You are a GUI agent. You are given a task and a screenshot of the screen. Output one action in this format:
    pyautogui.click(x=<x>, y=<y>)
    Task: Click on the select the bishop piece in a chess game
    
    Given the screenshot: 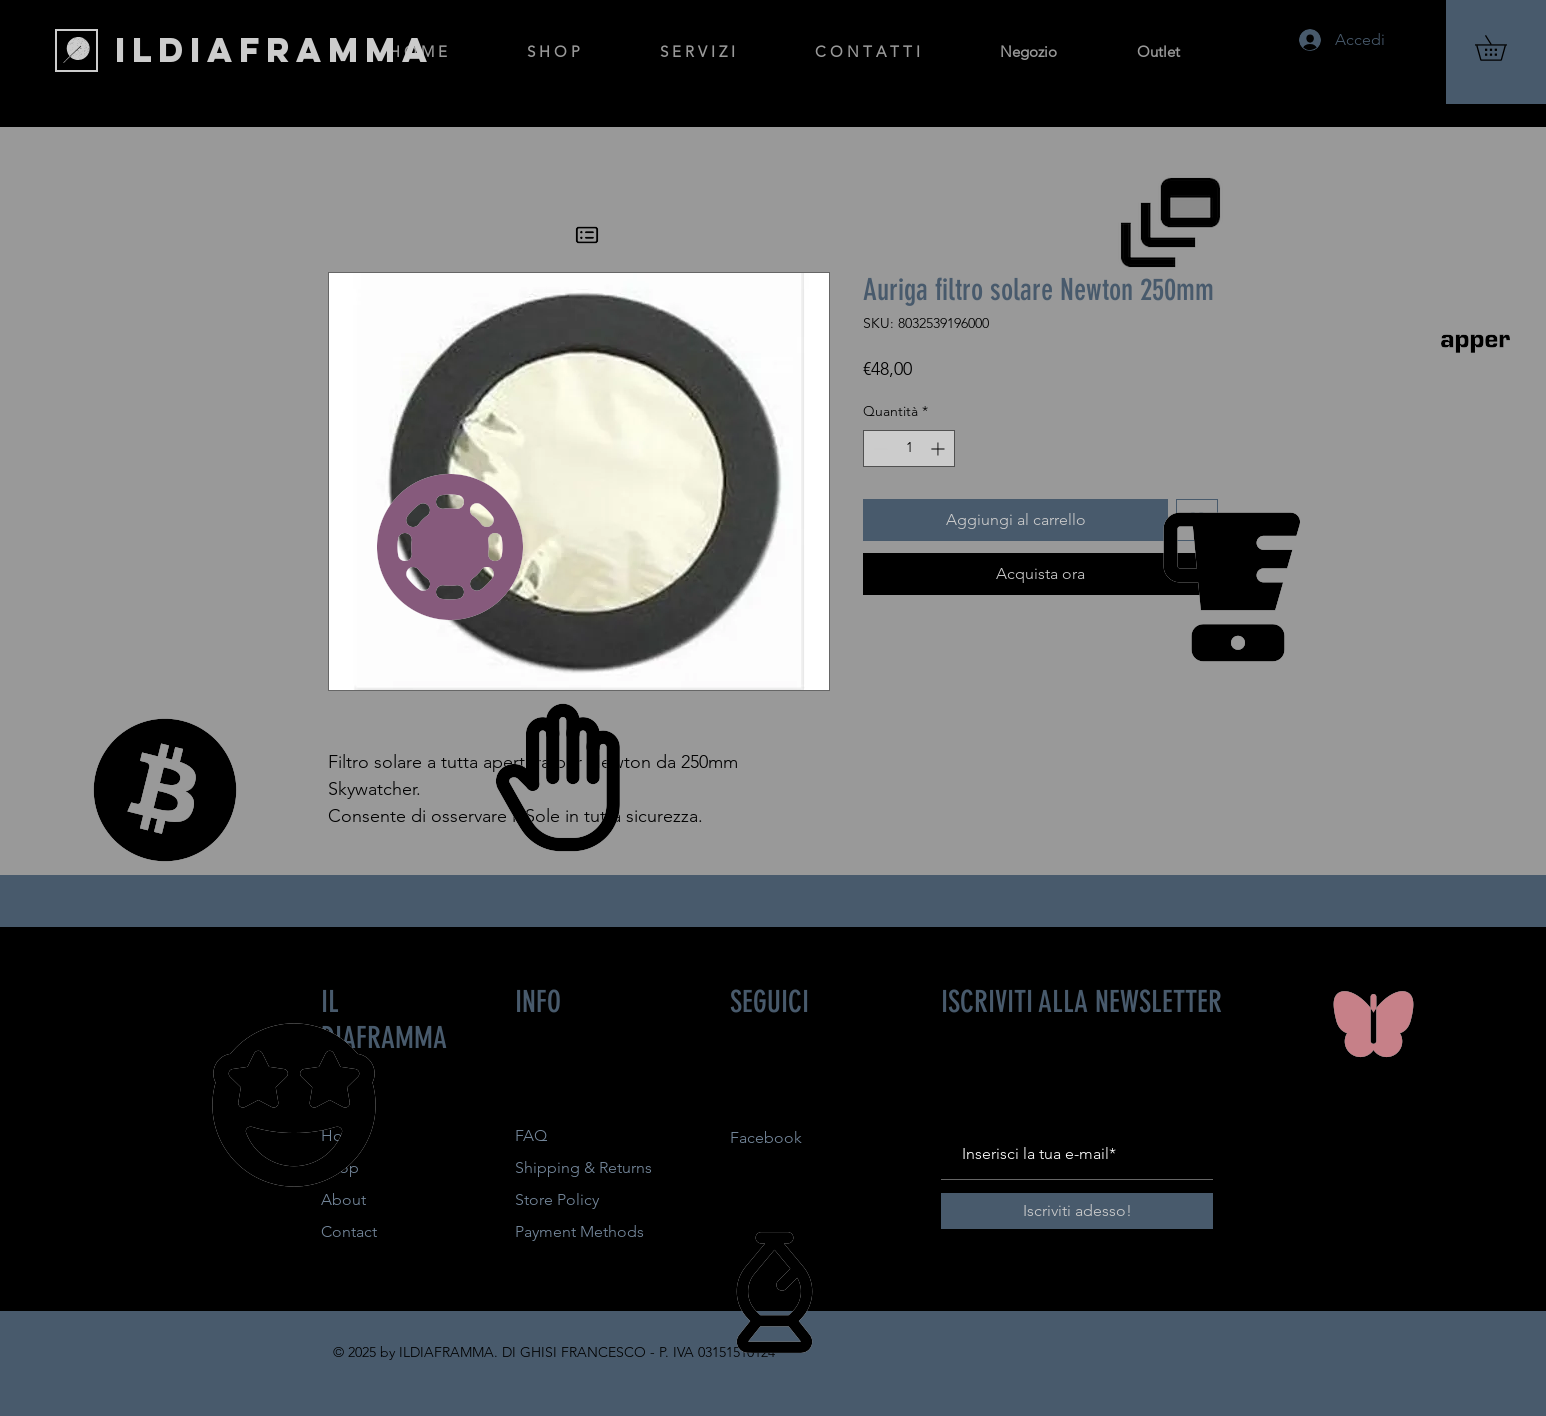 What is the action you would take?
    pyautogui.click(x=774, y=1292)
    